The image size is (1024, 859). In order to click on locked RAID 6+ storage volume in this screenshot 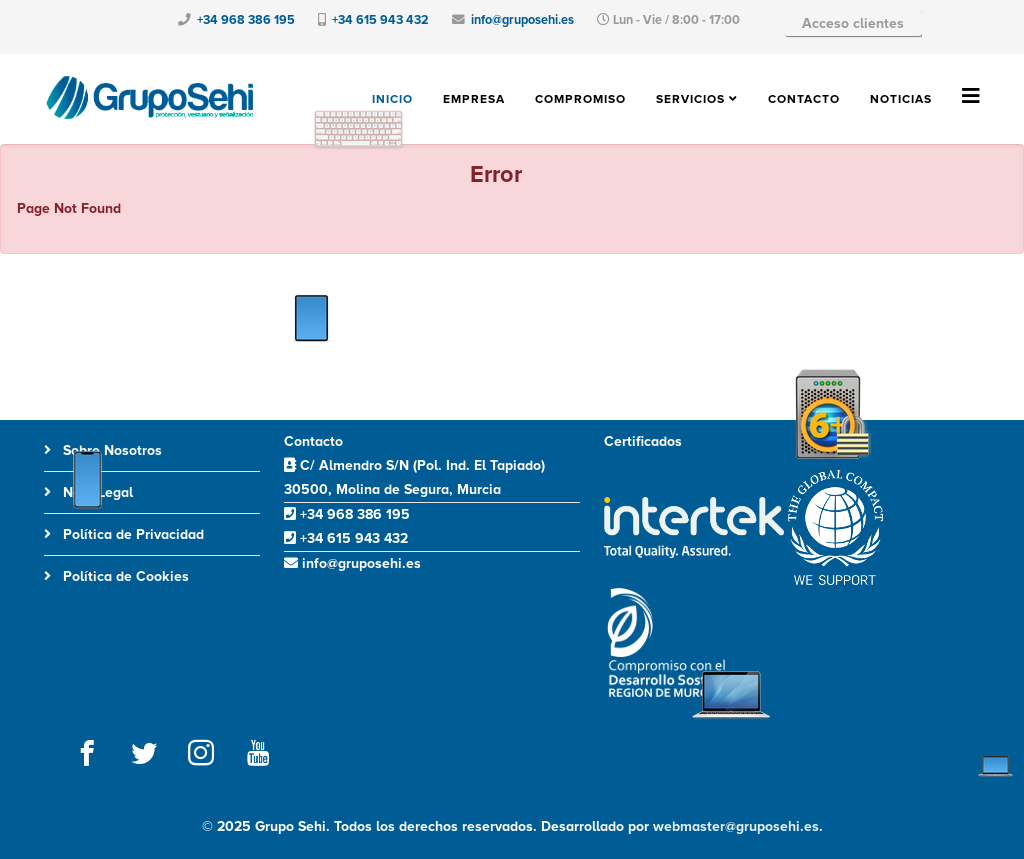, I will do `click(828, 414)`.